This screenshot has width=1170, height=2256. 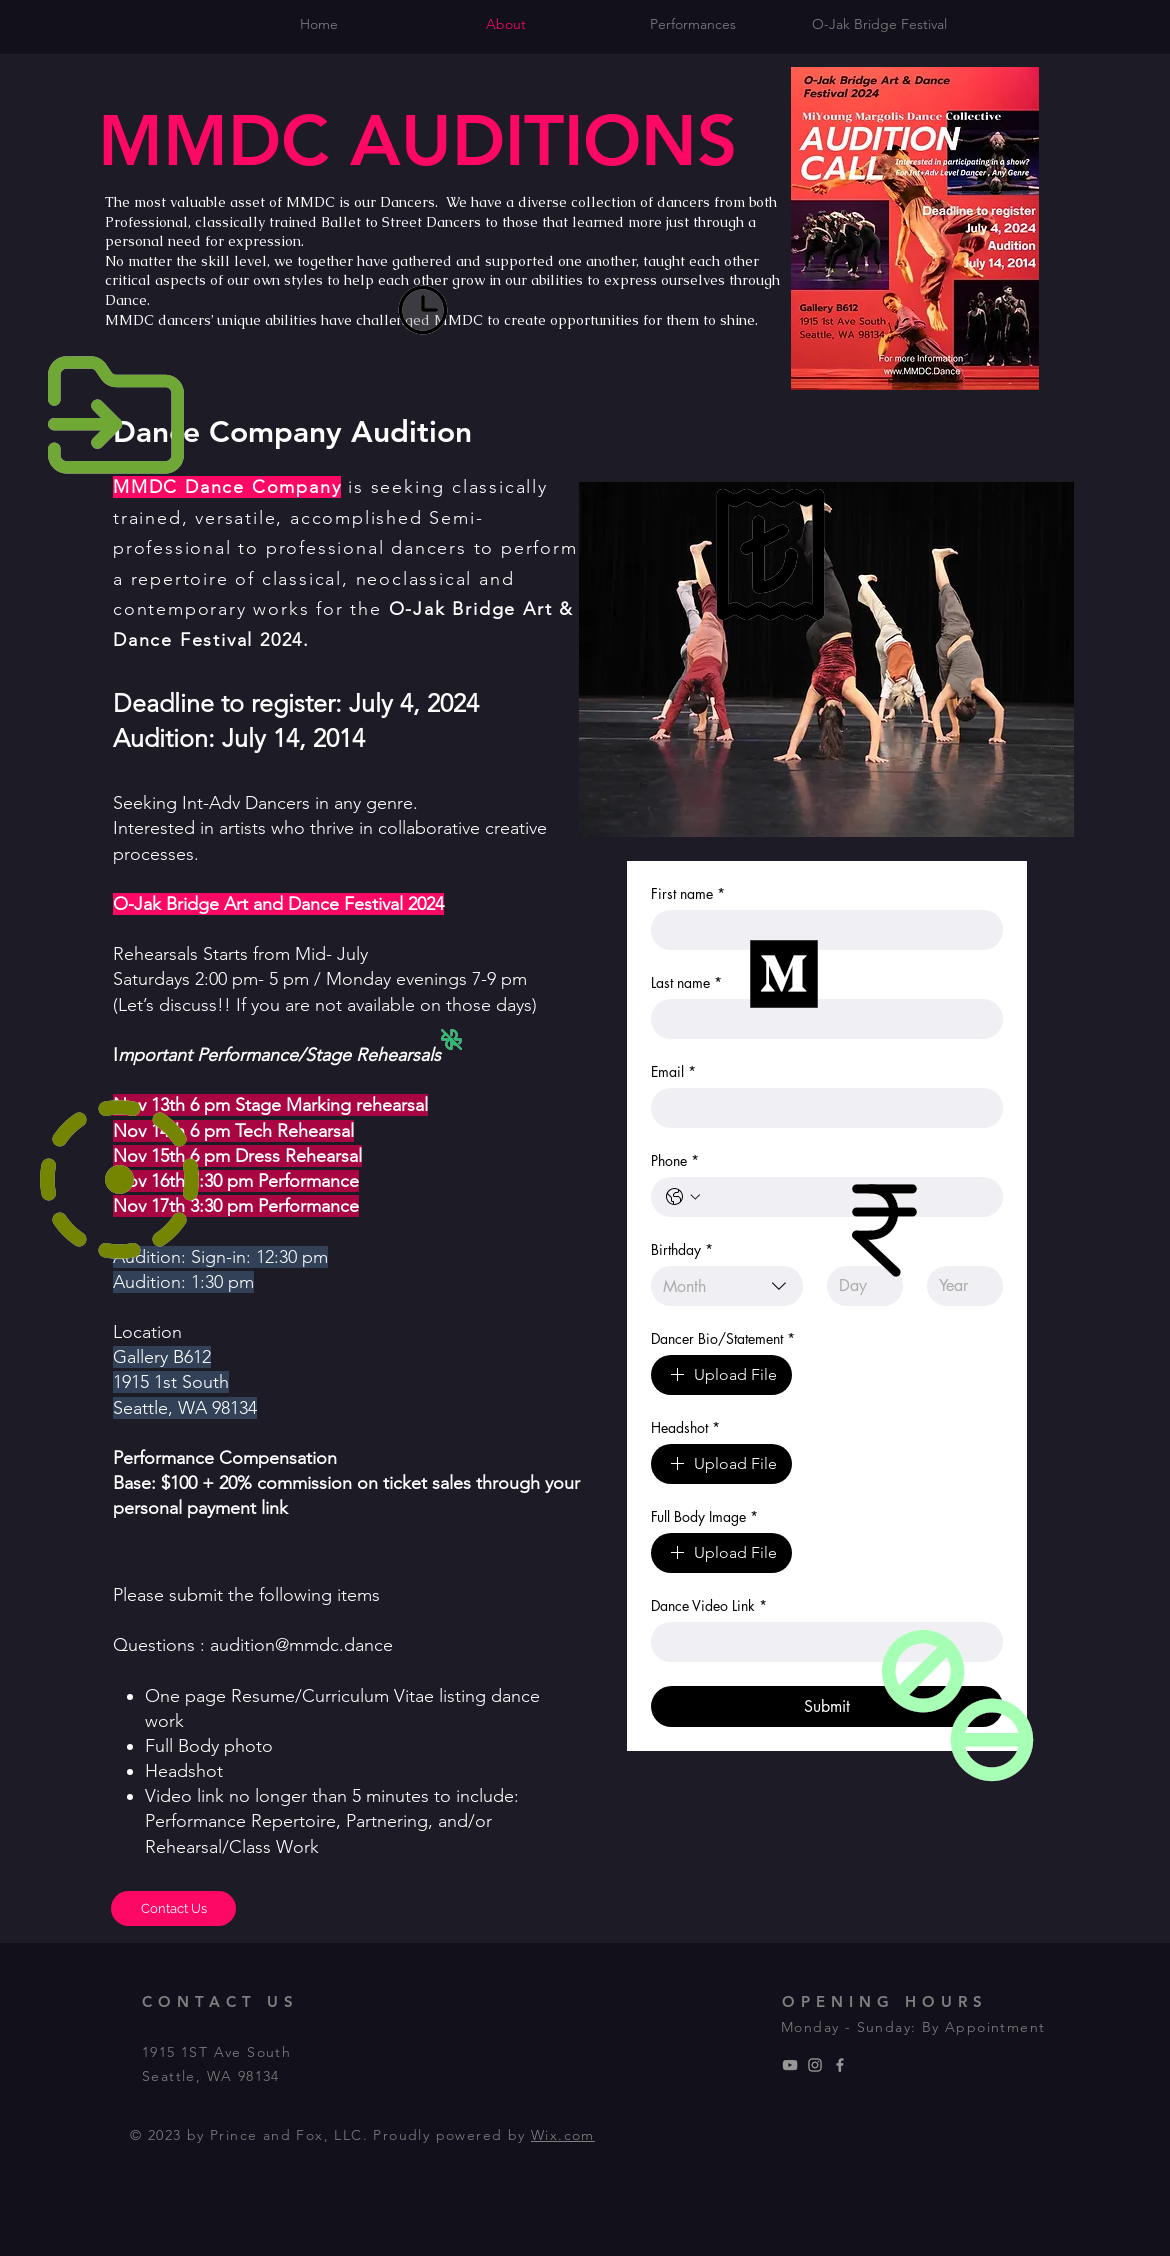 I want to click on import files into folder, so click(x=116, y=418).